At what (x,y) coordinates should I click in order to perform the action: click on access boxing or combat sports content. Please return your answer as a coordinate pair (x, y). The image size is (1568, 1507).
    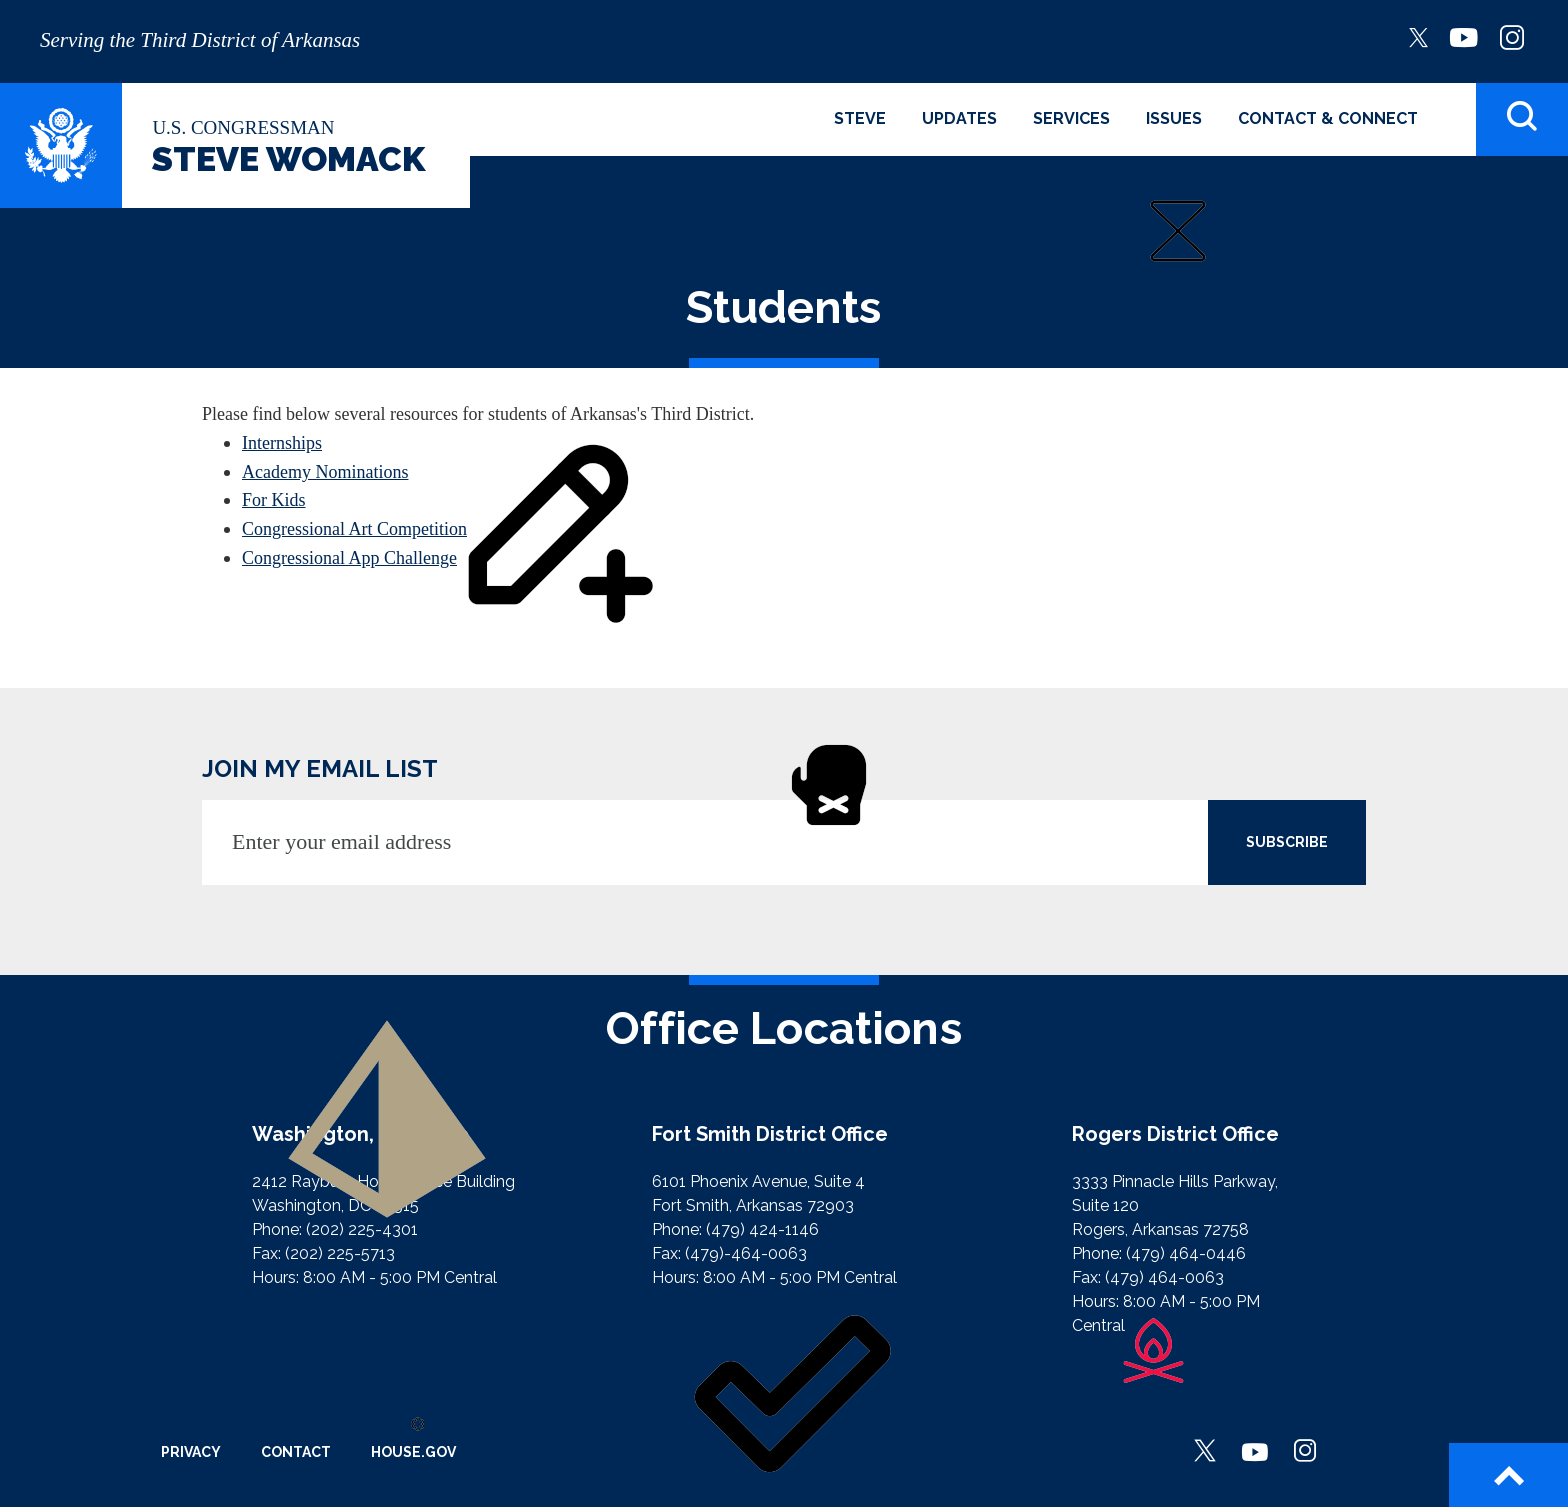
    Looking at the image, I should click on (830, 786).